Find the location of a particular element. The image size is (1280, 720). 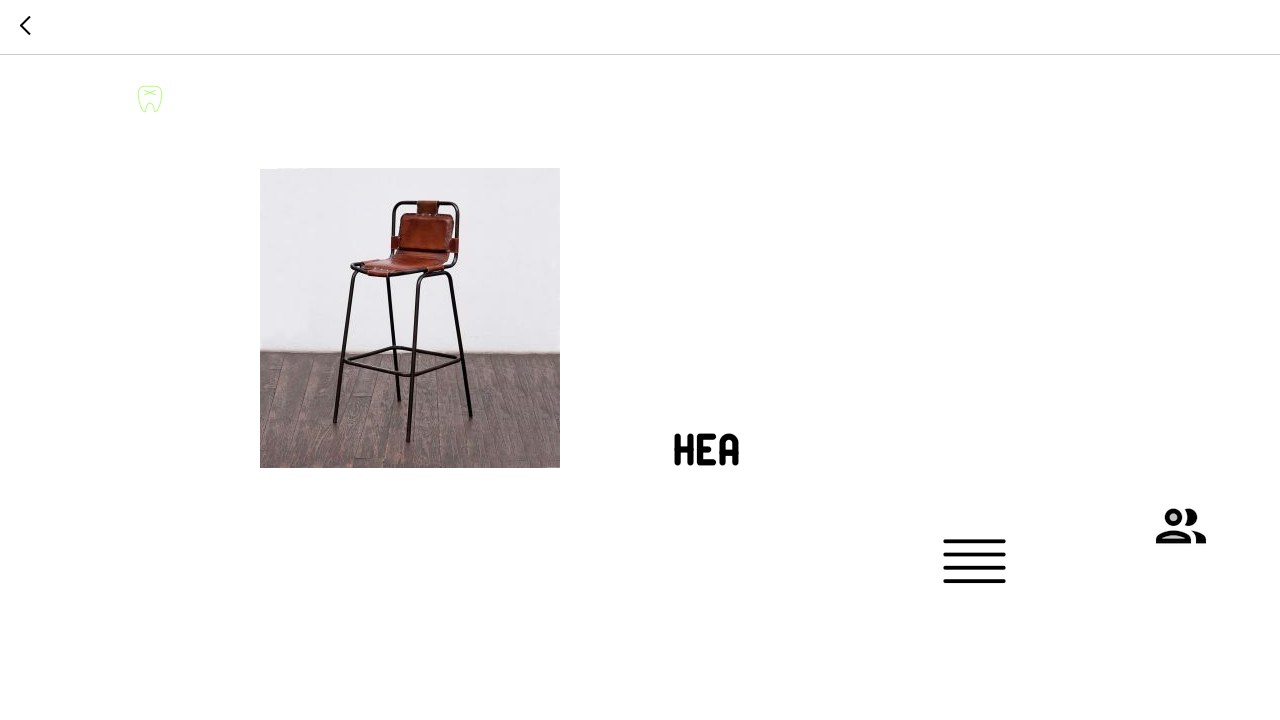

justify text alignment is located at coordinates (974, 562).